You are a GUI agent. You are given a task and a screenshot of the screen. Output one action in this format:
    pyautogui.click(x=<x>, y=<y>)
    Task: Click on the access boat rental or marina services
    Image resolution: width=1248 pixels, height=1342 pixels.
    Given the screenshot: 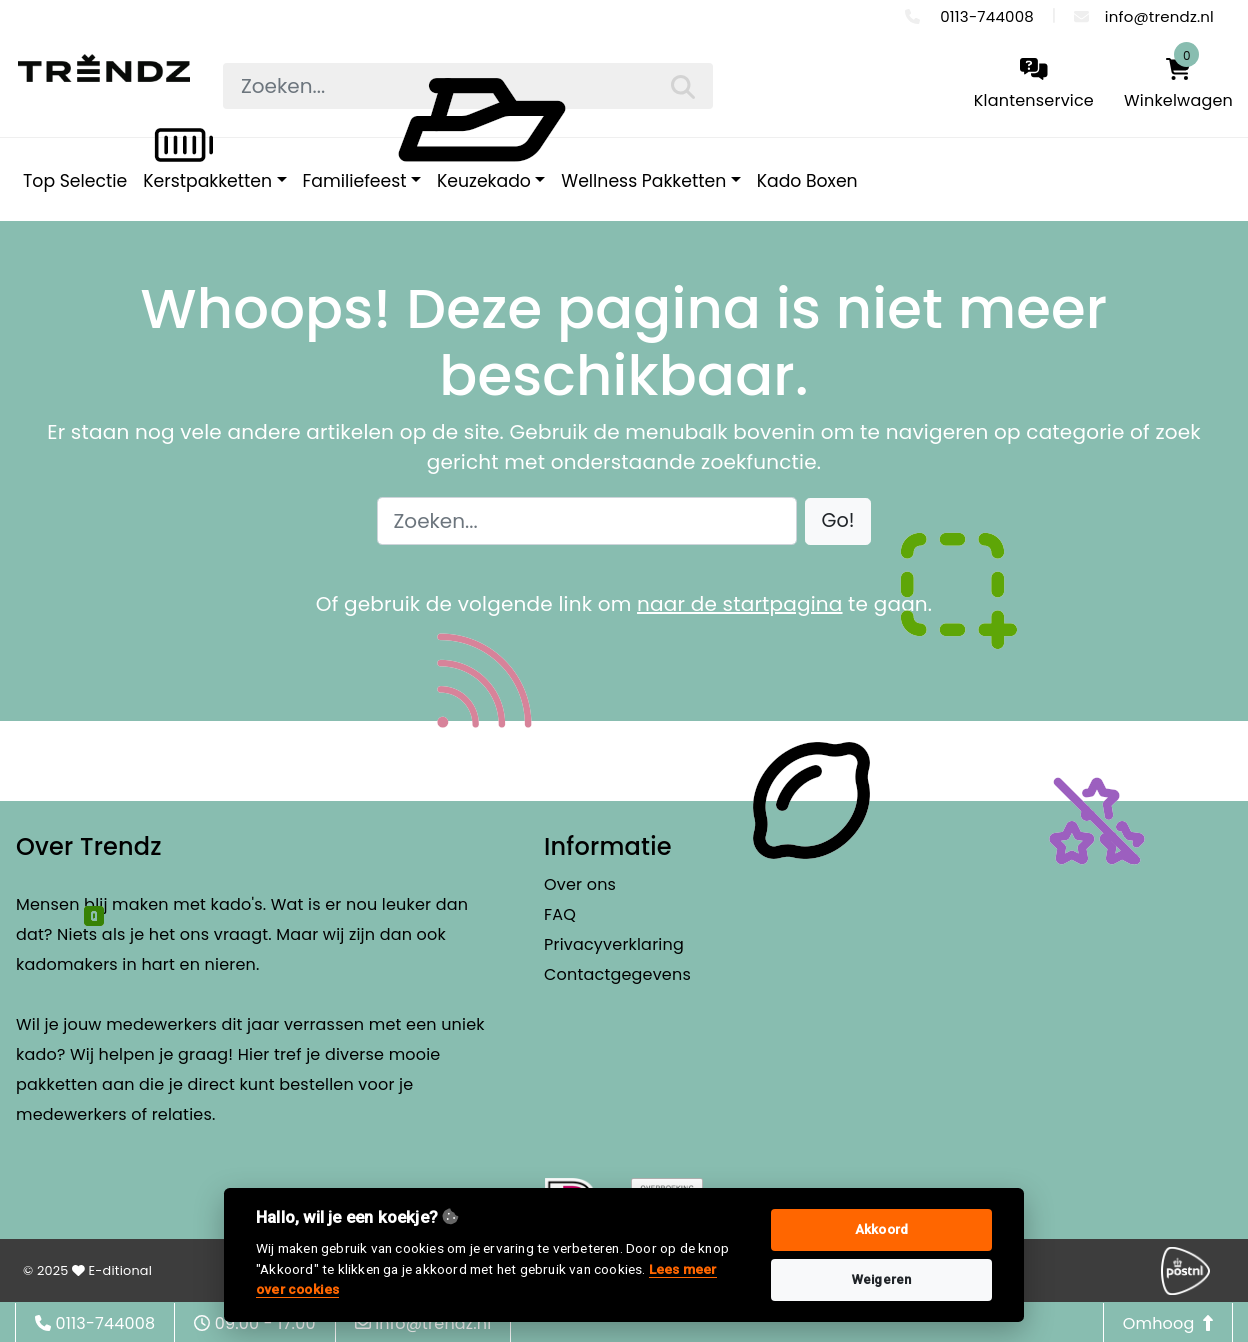 What is the action you would take?
    pyautogui.click(x=482, y=116)
    